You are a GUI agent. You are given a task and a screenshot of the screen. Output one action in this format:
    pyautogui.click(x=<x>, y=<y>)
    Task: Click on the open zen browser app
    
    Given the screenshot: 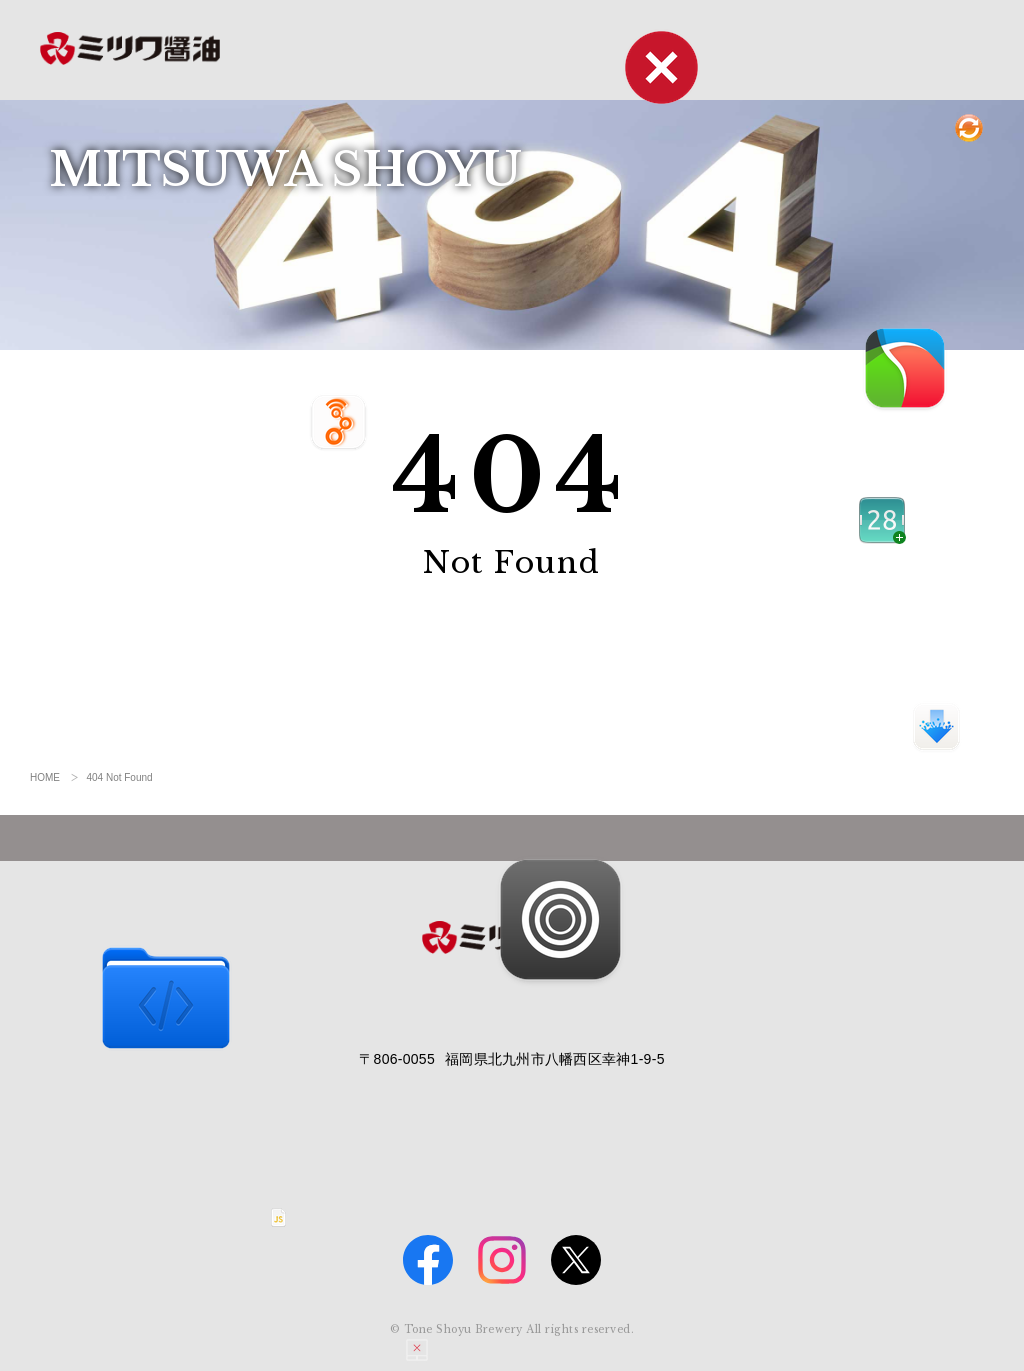 What is the action you would take?
    pyautogui.click(x=560, y=919)
    